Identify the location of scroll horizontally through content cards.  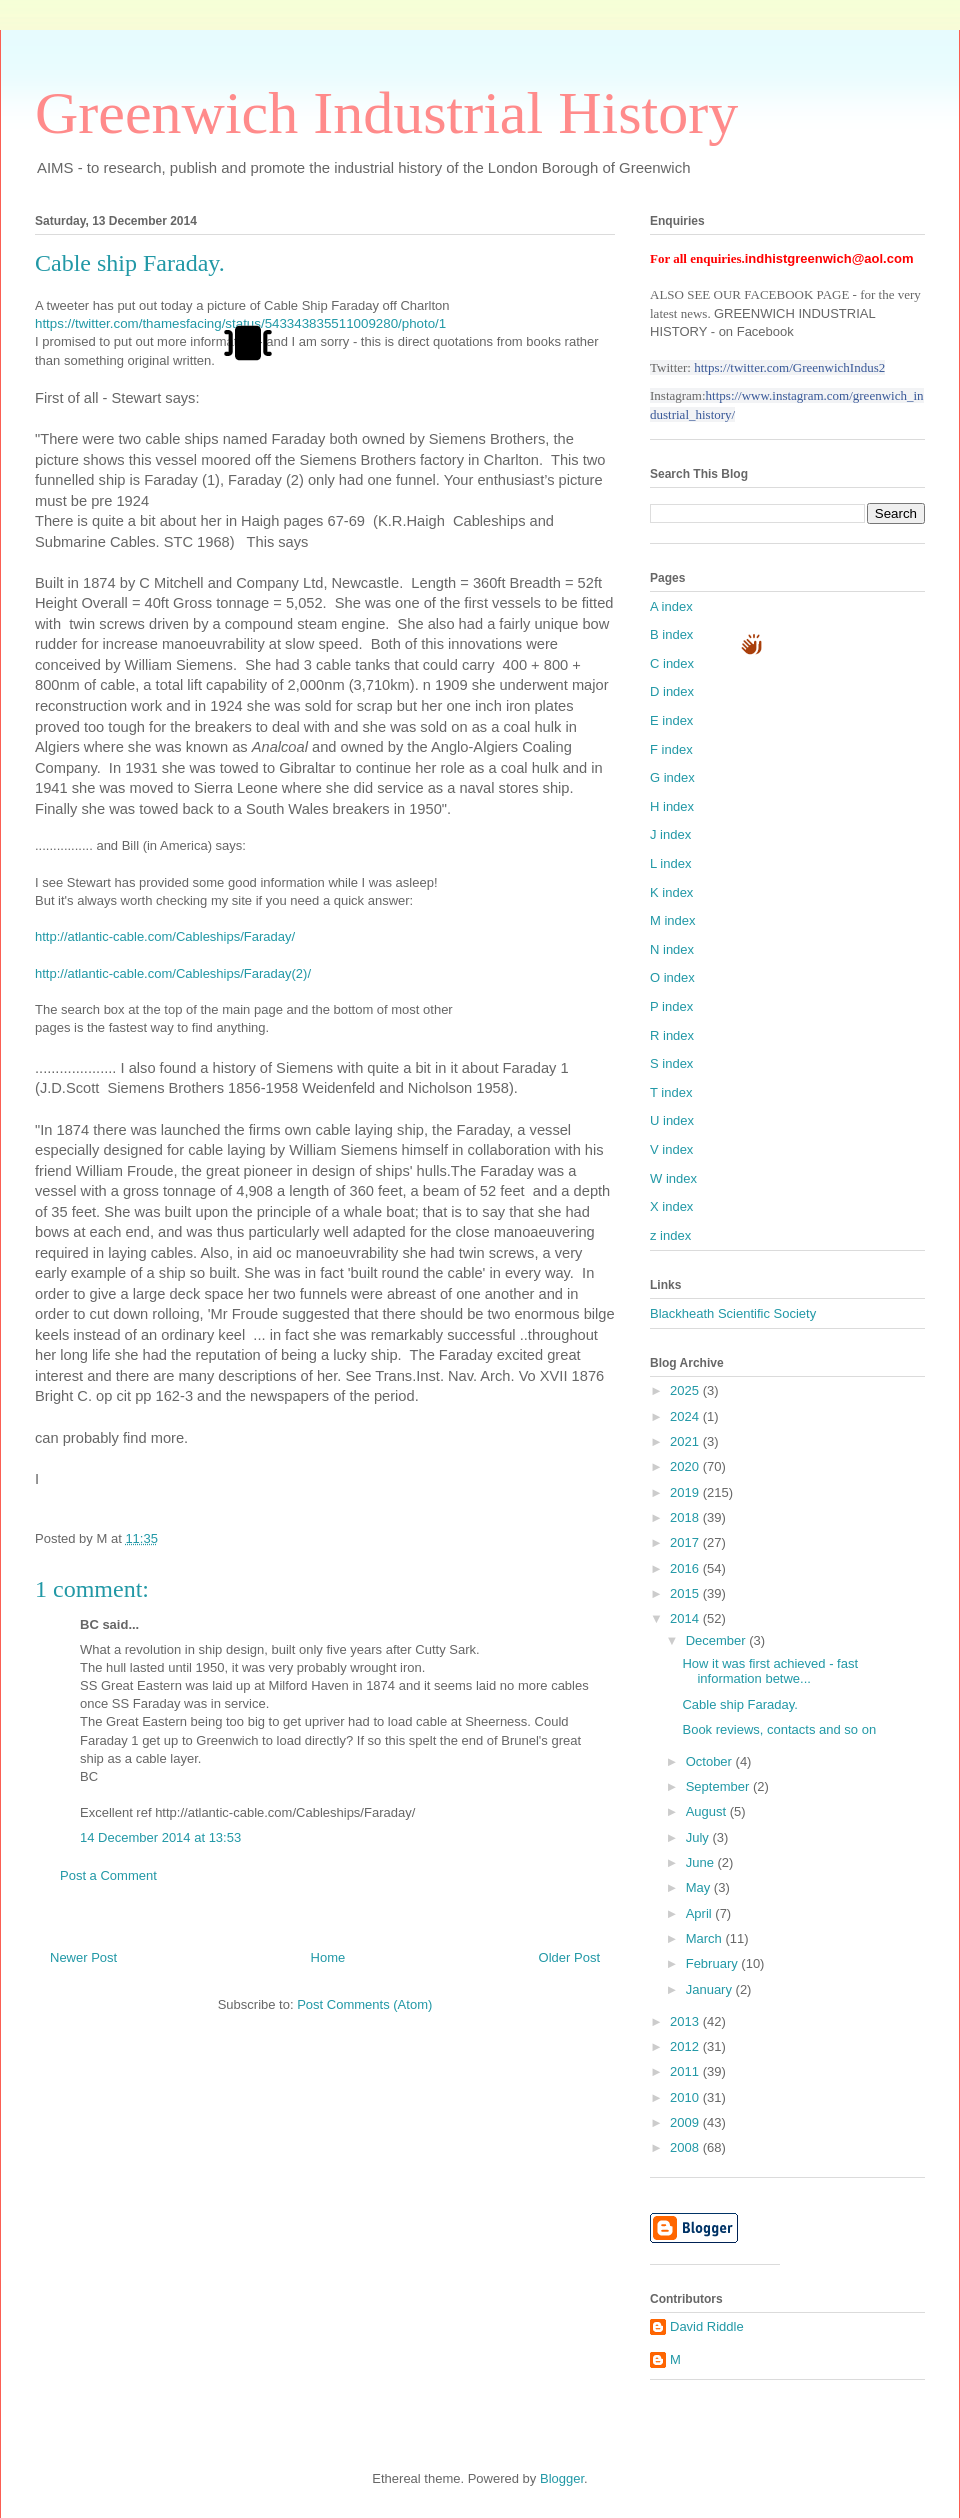
(248, 343).